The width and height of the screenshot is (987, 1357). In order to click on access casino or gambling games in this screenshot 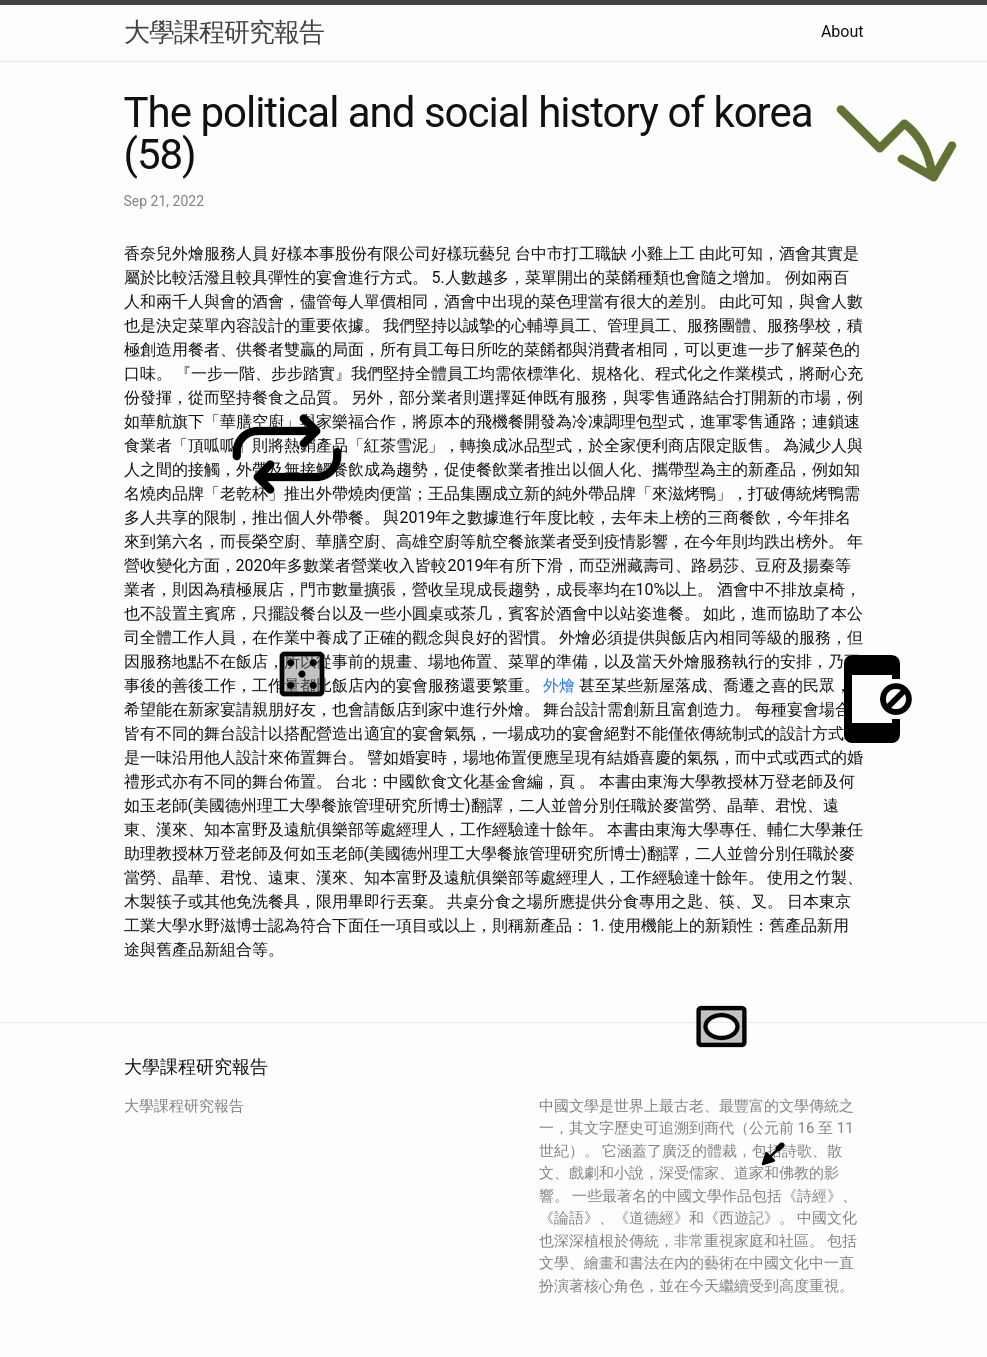, I will do `click(302, 674)`.